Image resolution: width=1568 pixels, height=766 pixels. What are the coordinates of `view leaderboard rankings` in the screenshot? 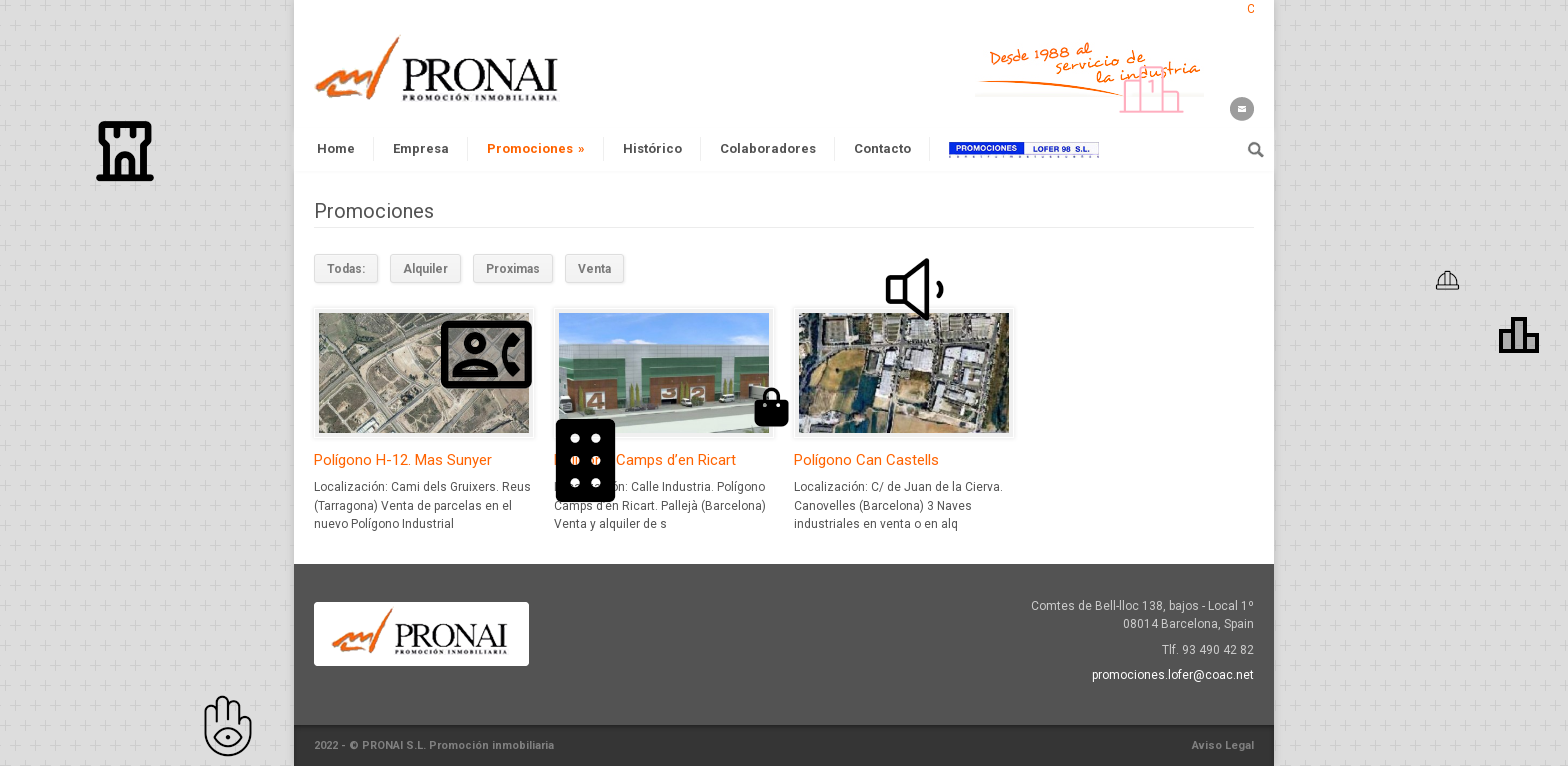 It's located at (1519, 335).